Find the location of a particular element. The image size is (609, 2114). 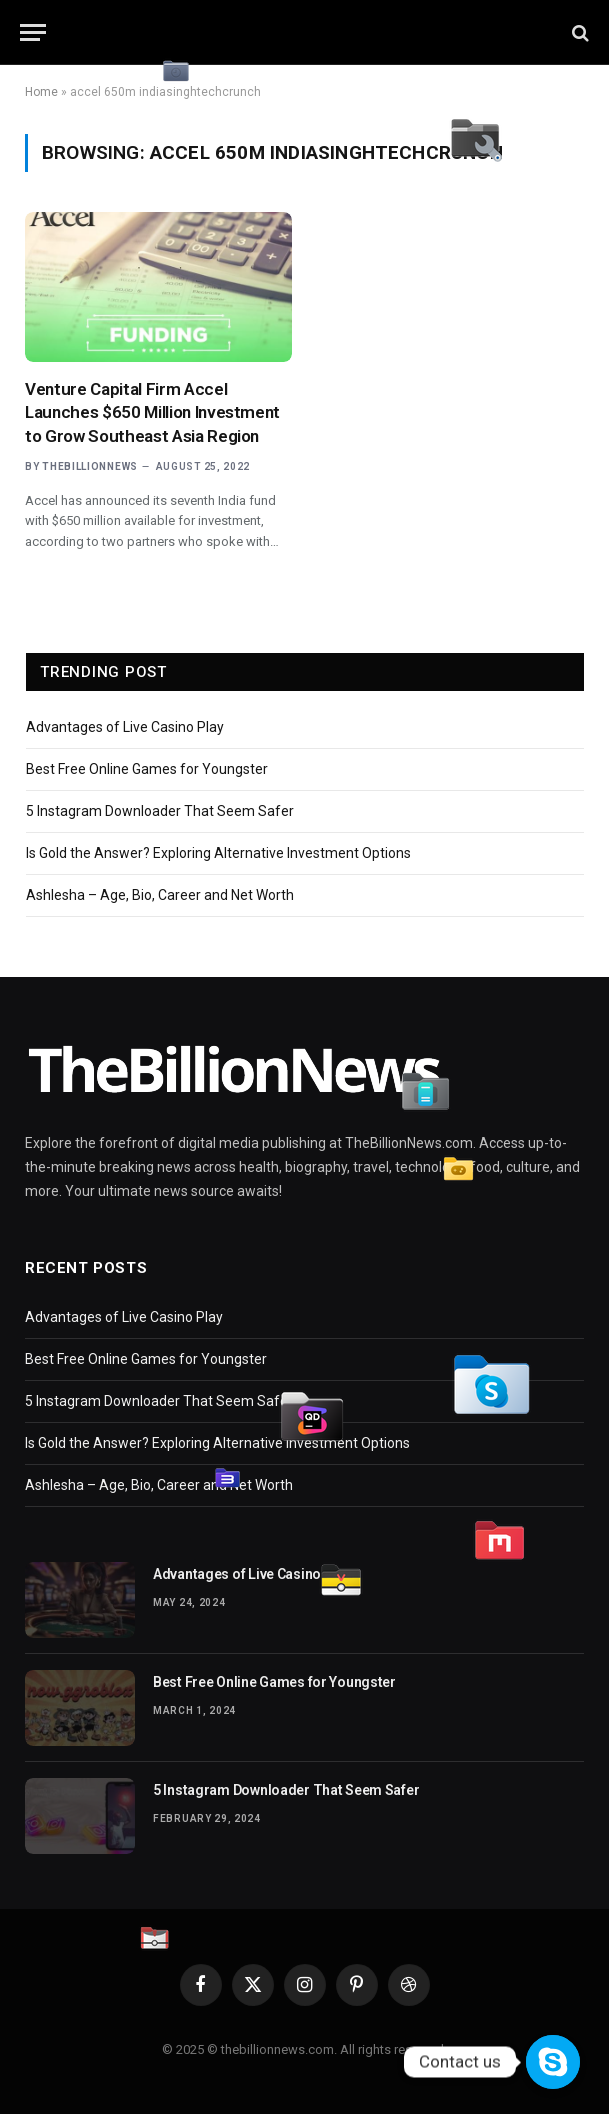

open folder containing Skype files is located at coordinates (491, 1386).